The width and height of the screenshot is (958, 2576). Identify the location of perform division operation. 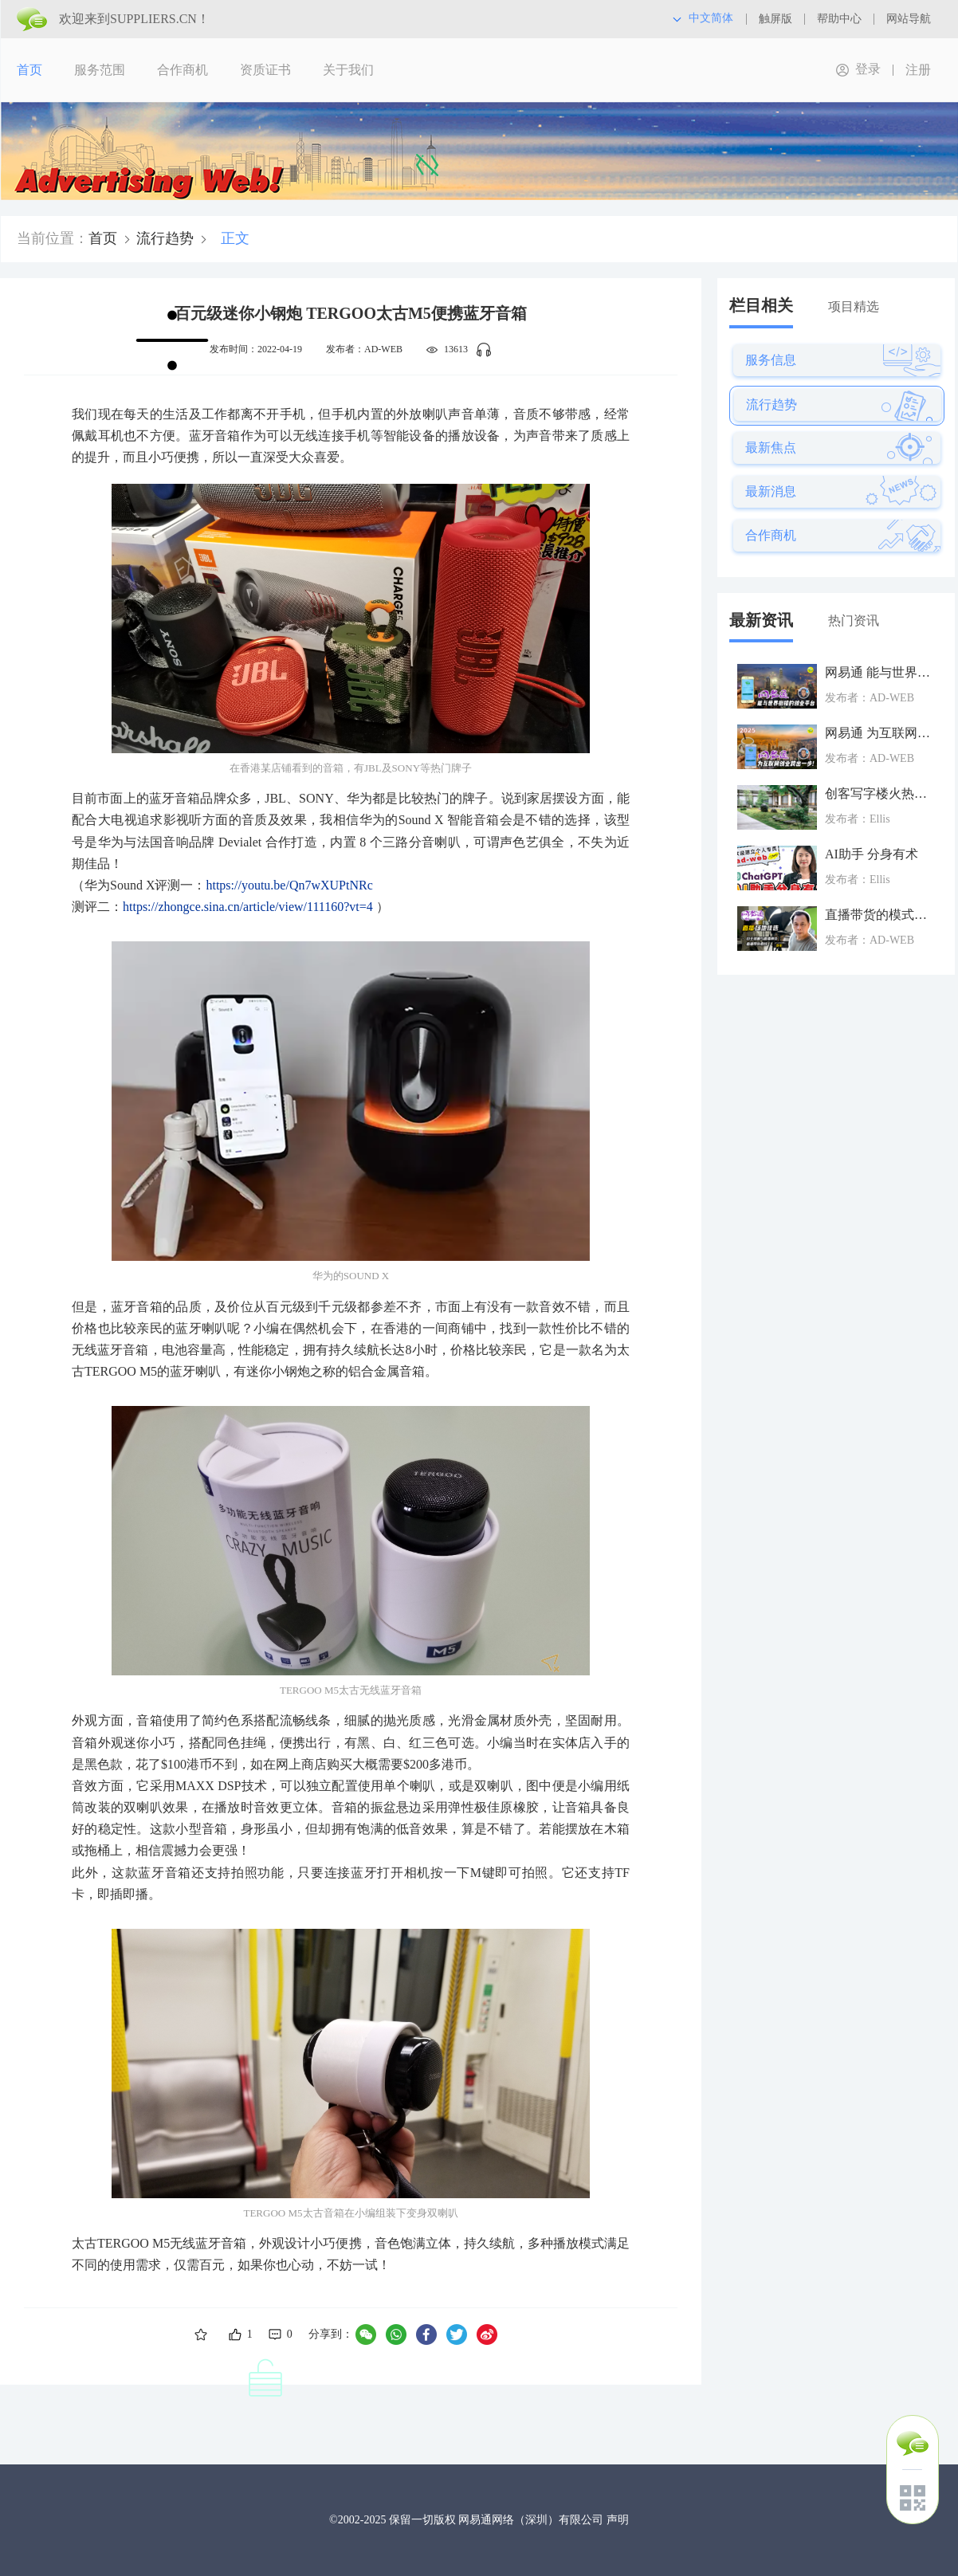
(172, 340).